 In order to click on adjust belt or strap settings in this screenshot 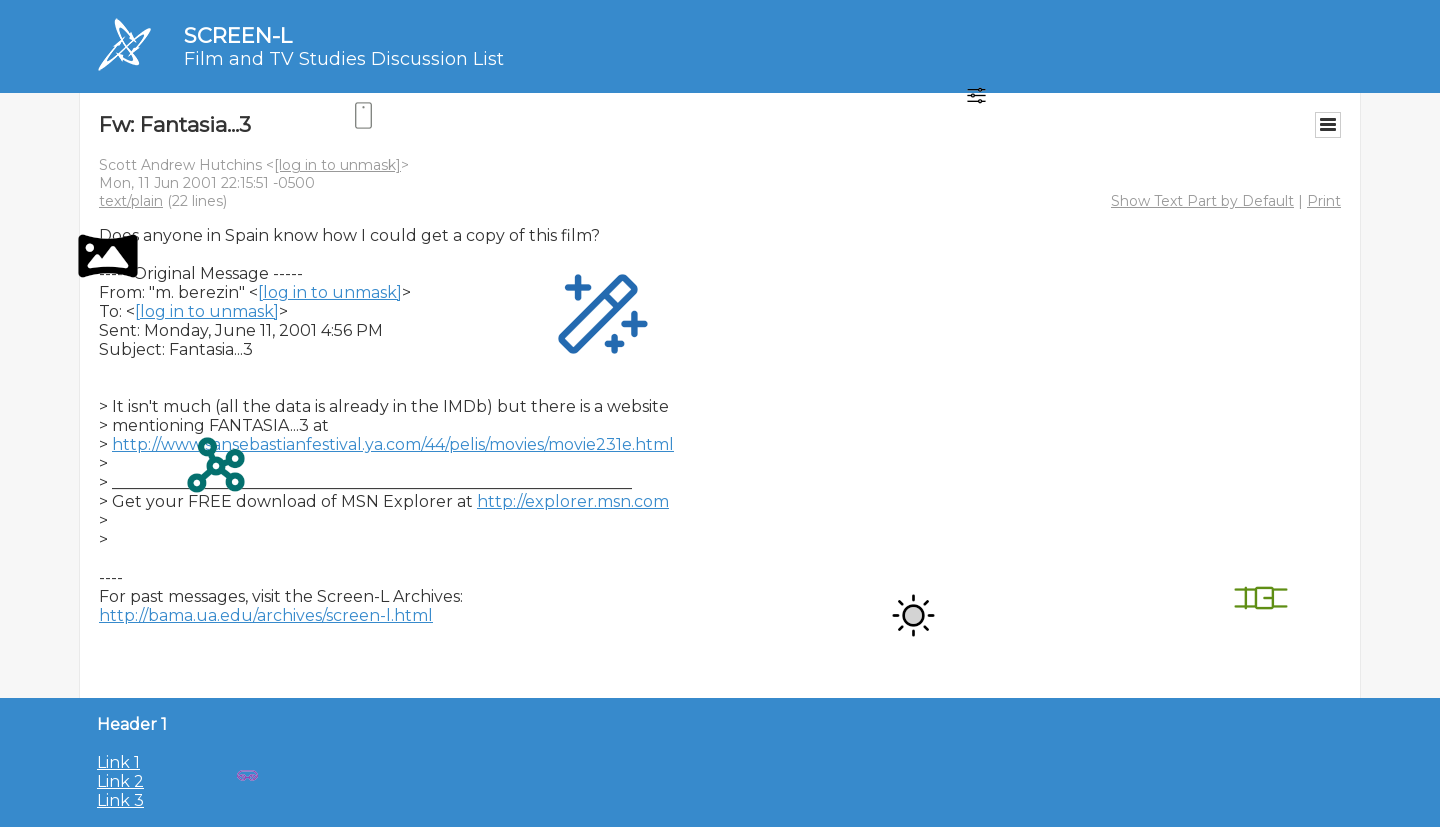, I will do `click(1261, 598)`.